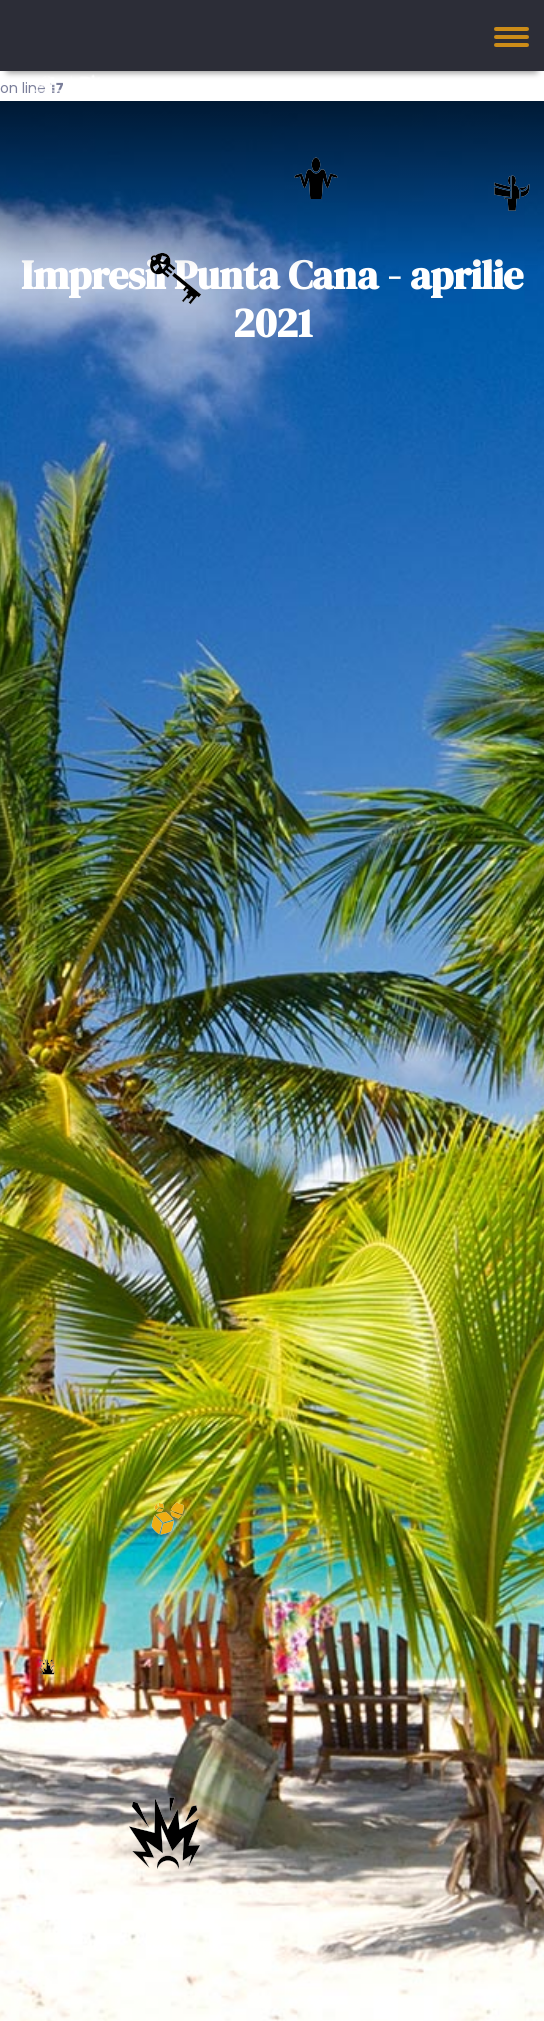  I want to click on roll dice or randomize outcome, so click(167, 1518).